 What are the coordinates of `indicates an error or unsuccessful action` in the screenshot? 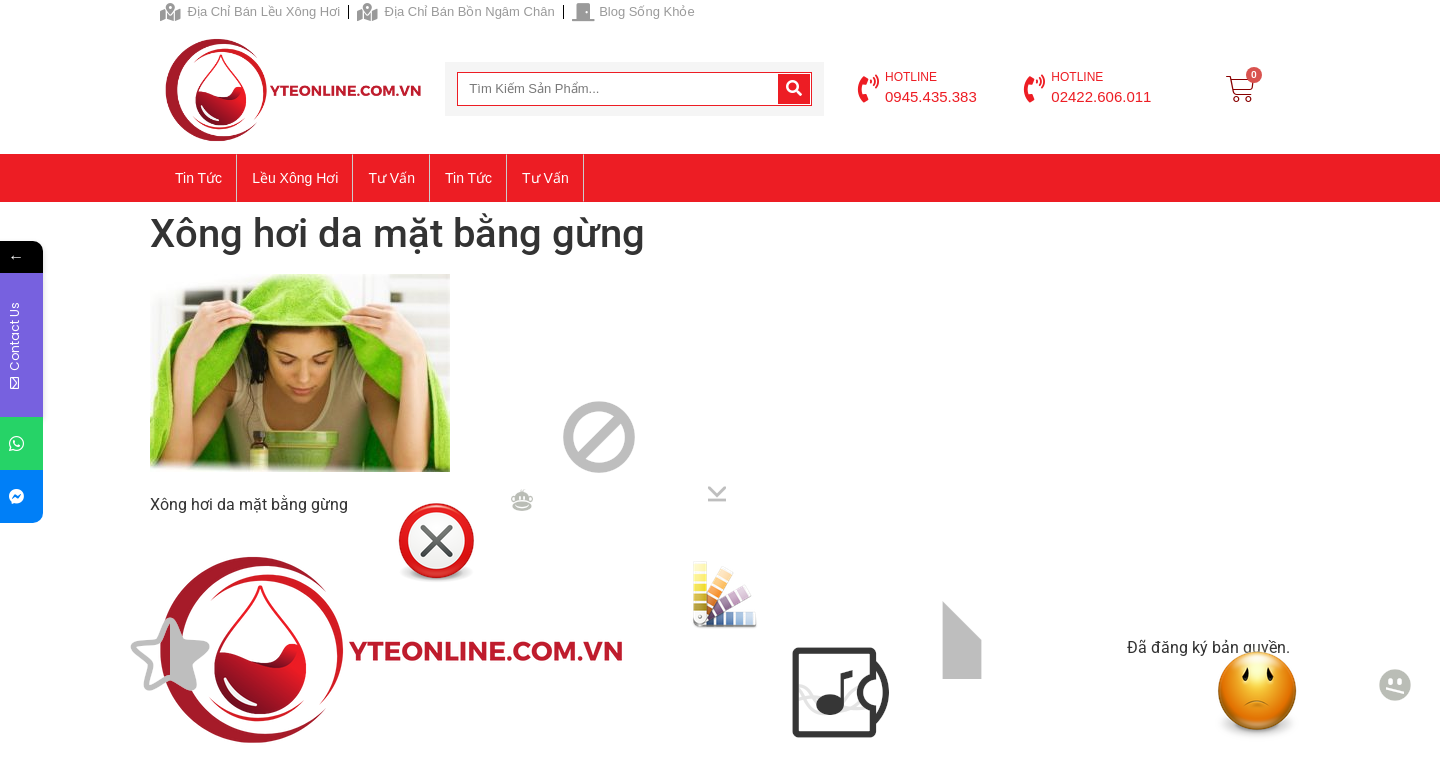 It's located at (1257, 694).